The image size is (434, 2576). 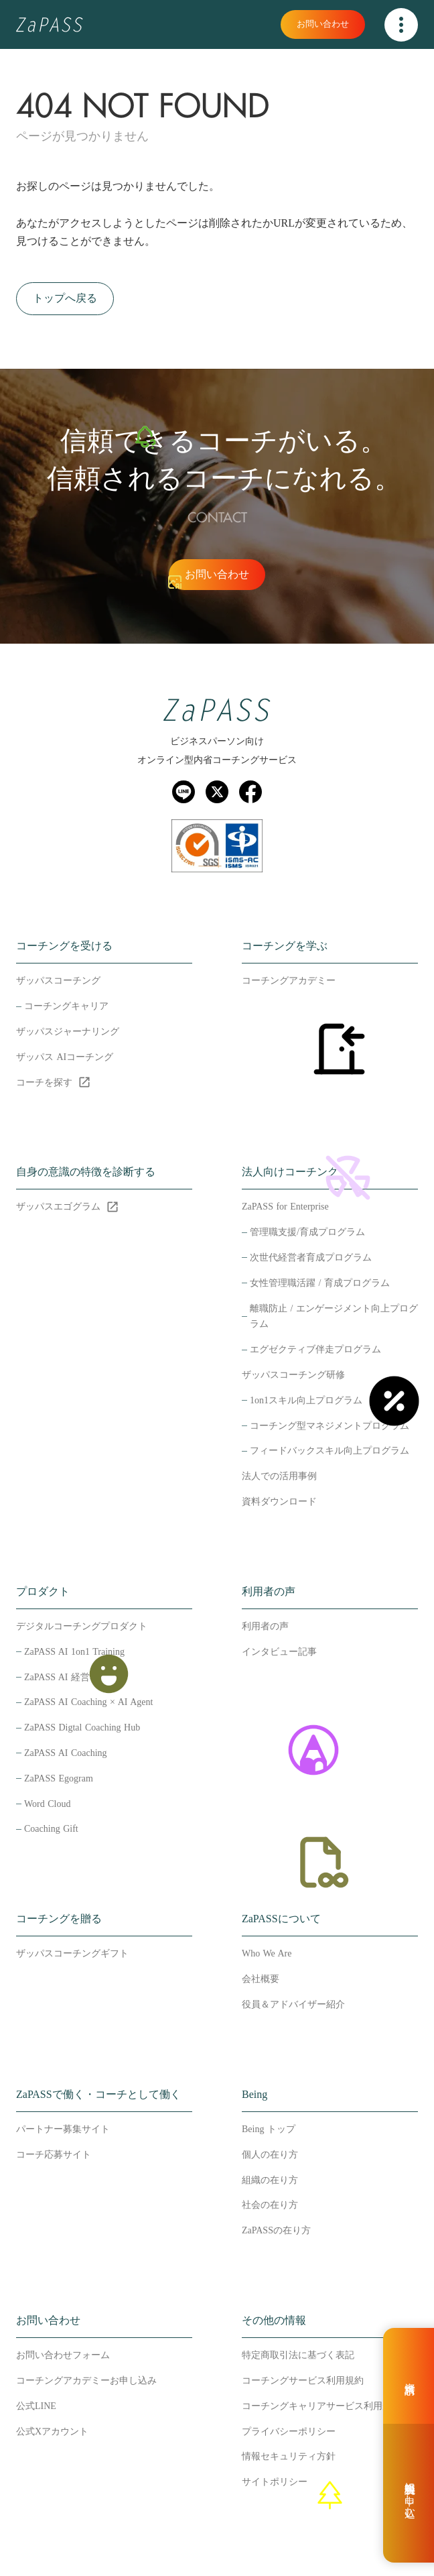 What do you see at coordinates (108, 1674) in the screenshot?
I see `rate your experience positively` at bounding box center [108, 1674].